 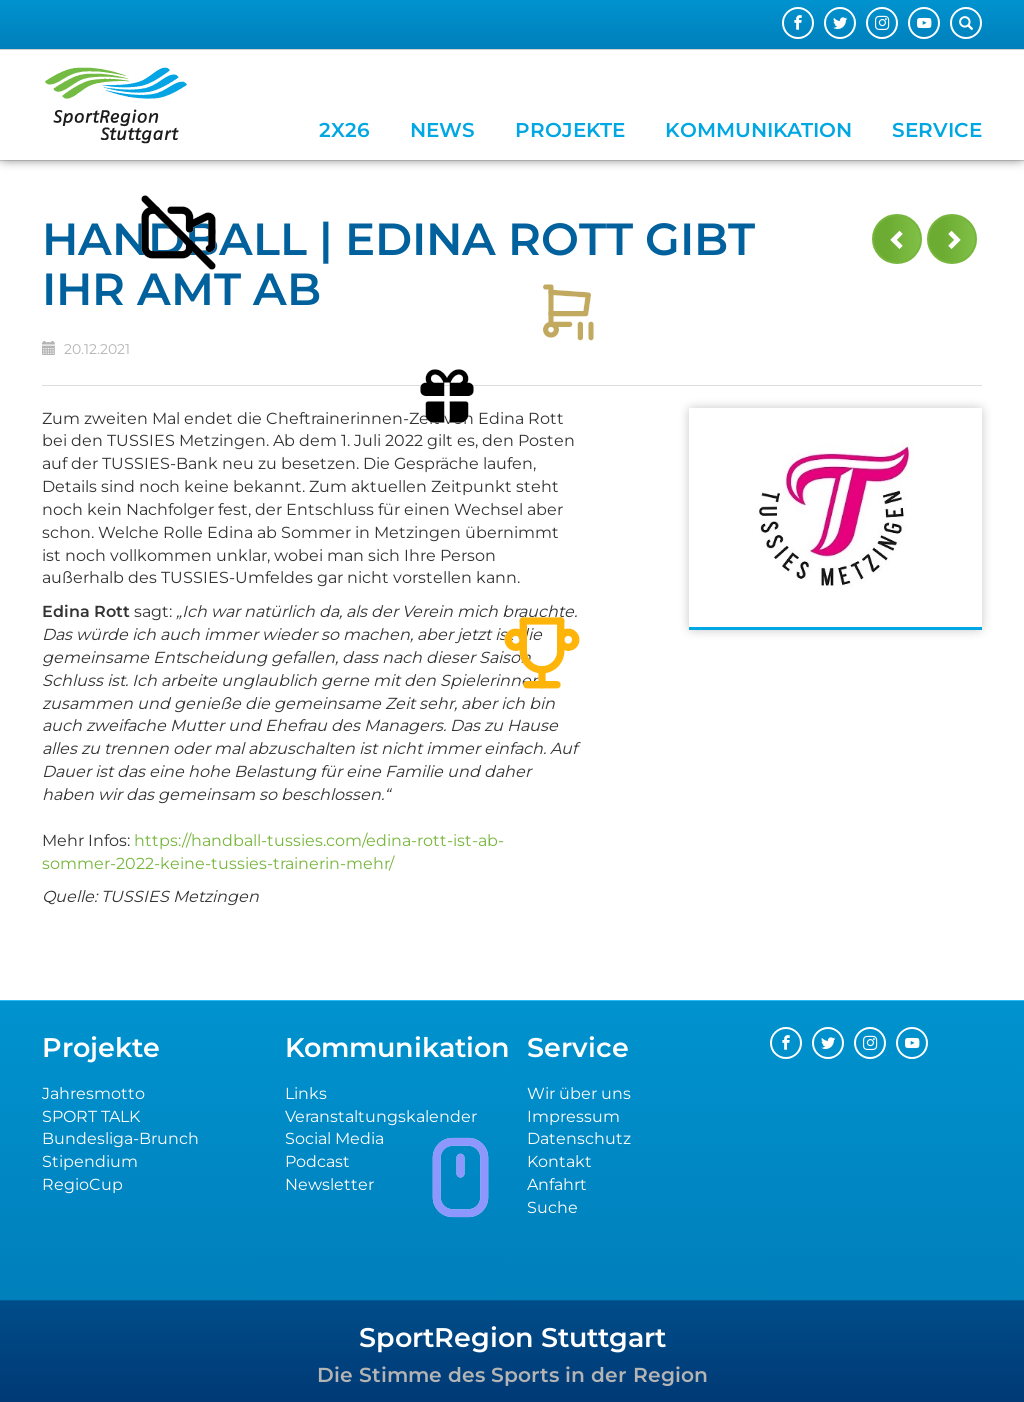 I want to click on turn off camera or disable video, so click(x=178, y=232).